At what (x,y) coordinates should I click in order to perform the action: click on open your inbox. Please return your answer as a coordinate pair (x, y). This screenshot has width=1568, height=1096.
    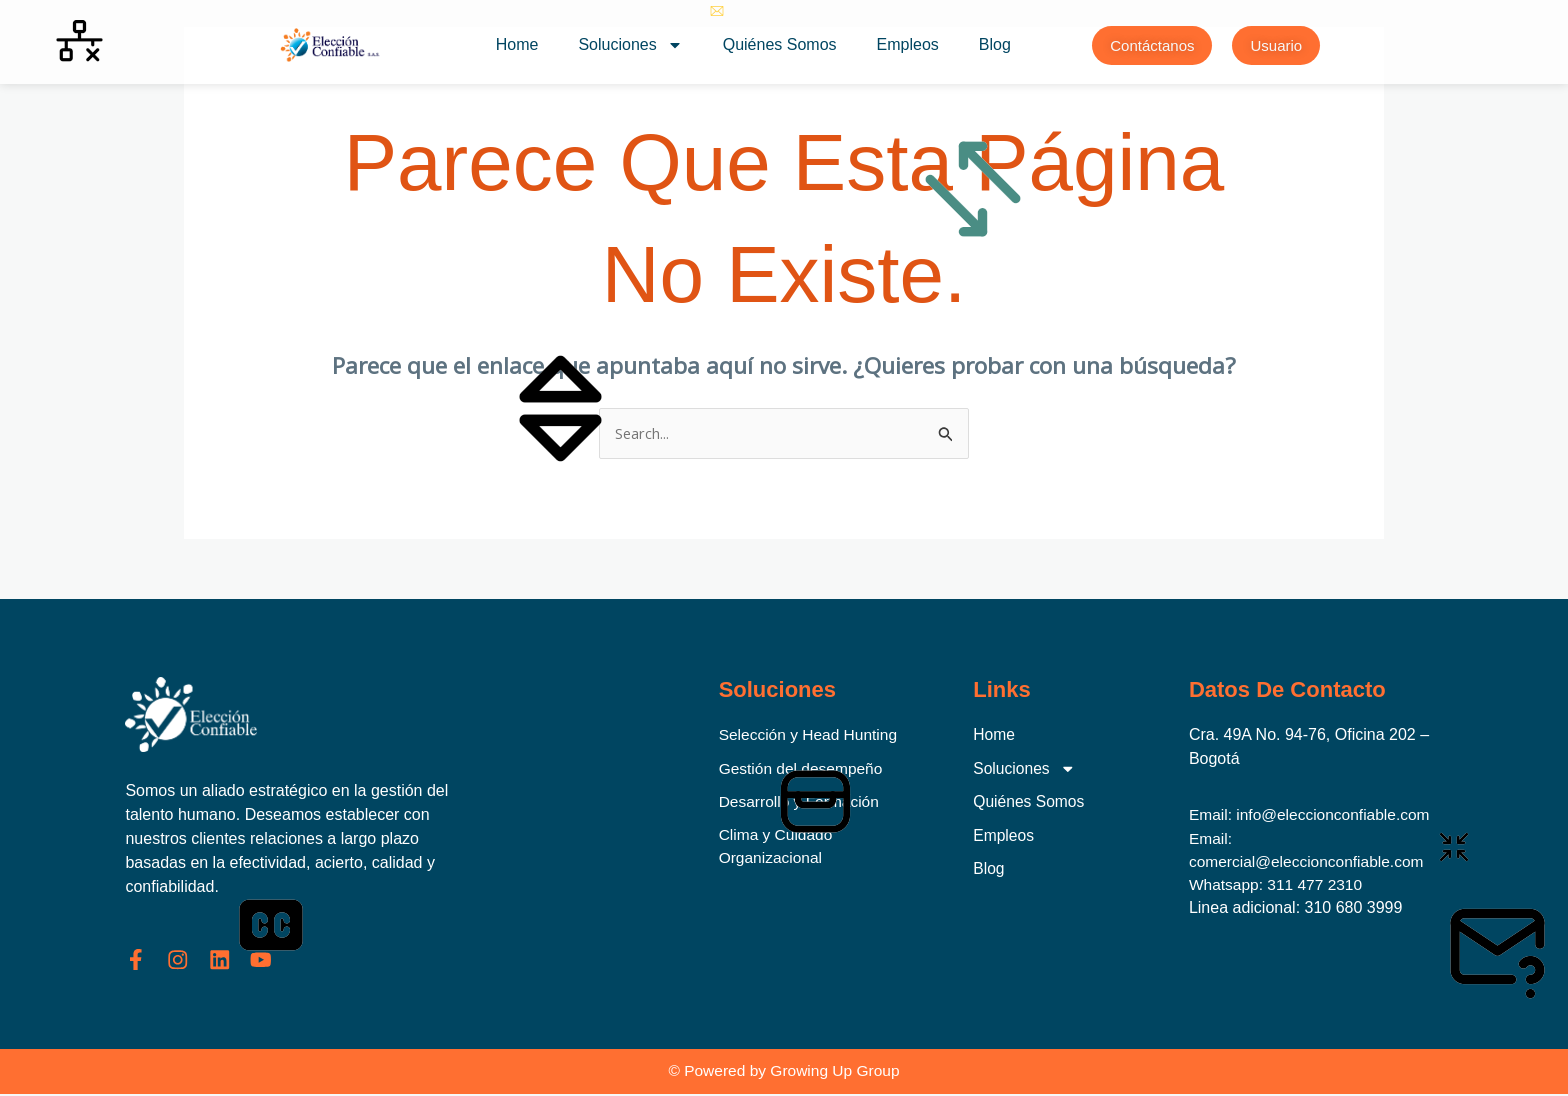
    Looking at the image, I should click on (717, 11).